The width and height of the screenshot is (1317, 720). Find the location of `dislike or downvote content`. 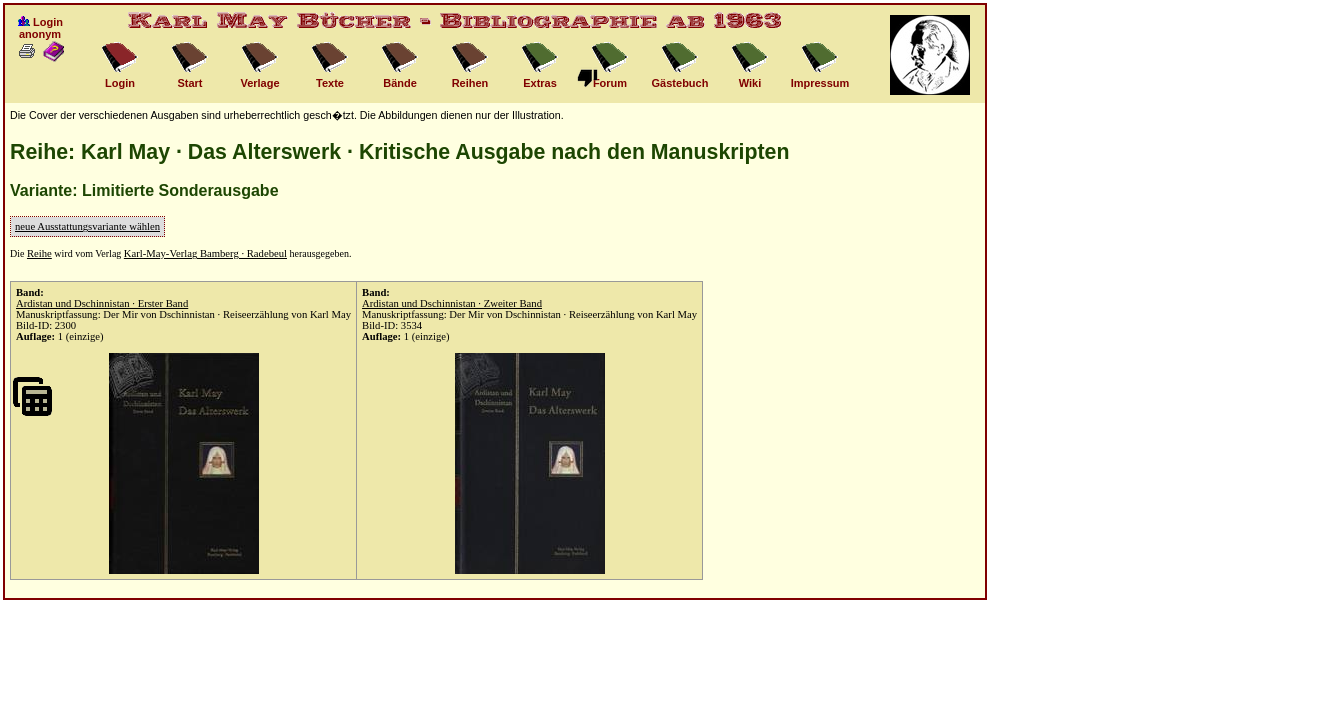

dislike or downvote content is located at coordinates (587, 77).